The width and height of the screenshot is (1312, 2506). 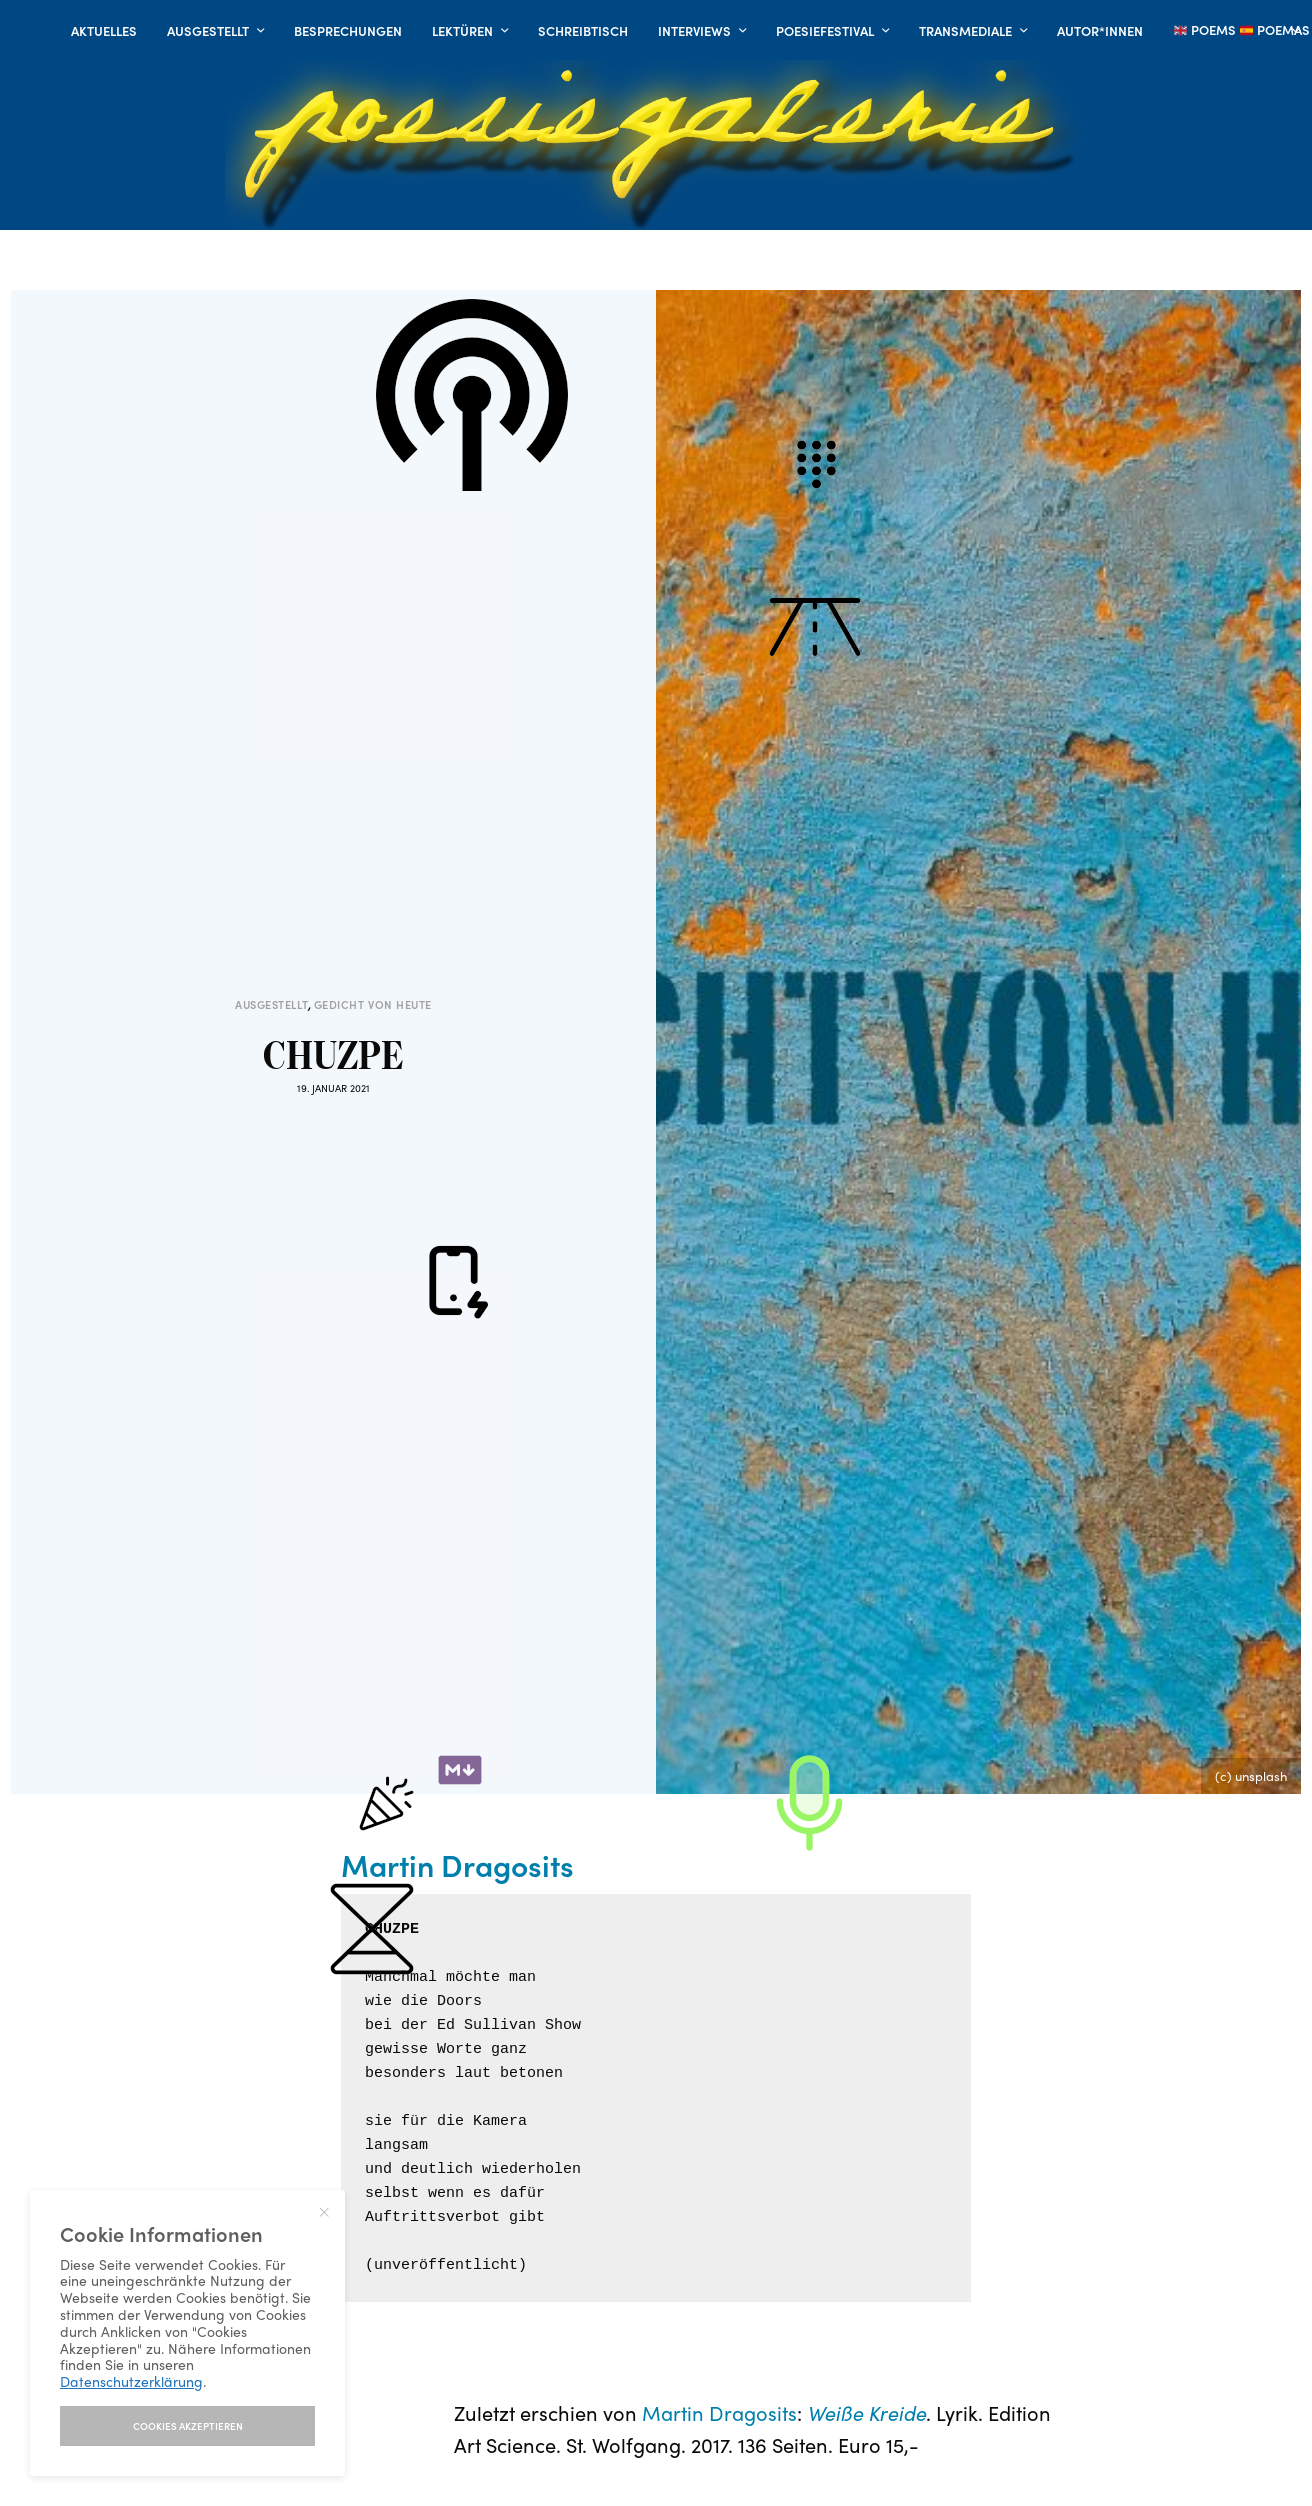 What do you see at coordinates (372, 1929) in the screenshot?
I see `indicates time running low or nearly expired` at bounding box center [372, 1929].